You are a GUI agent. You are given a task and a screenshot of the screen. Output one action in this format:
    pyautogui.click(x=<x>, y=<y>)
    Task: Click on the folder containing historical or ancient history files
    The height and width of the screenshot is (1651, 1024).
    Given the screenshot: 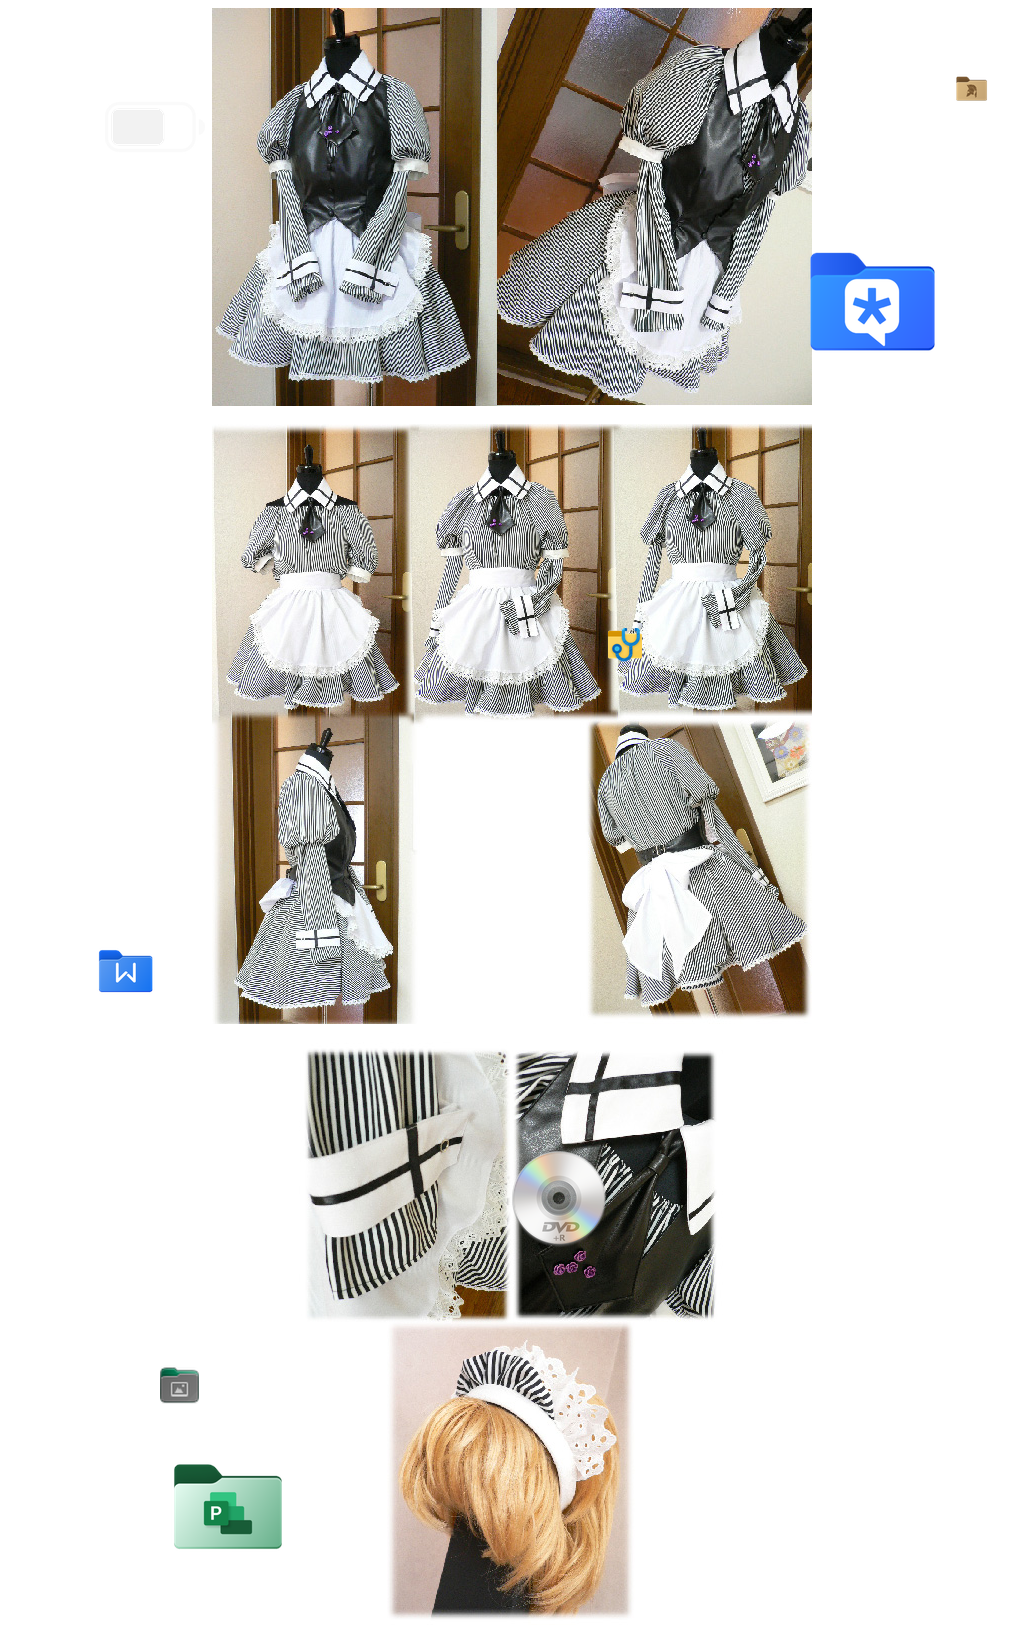 What is the action you would take?
    pyautogui.click(x=971, y=89)
    